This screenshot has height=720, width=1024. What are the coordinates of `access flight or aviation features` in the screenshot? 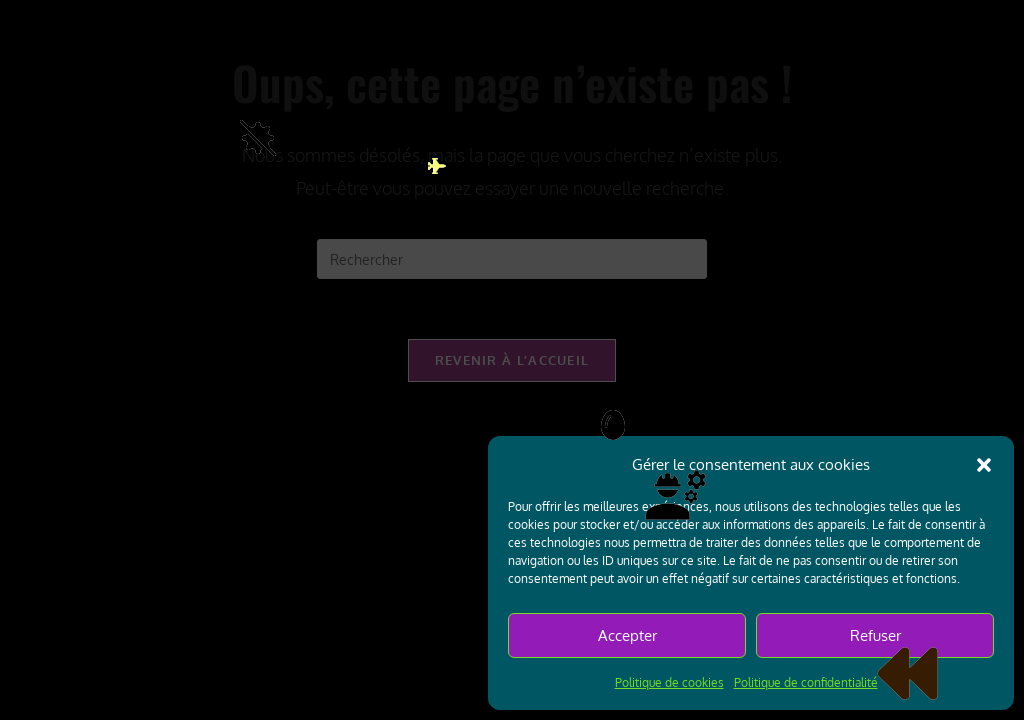 It's located at (437, 166).